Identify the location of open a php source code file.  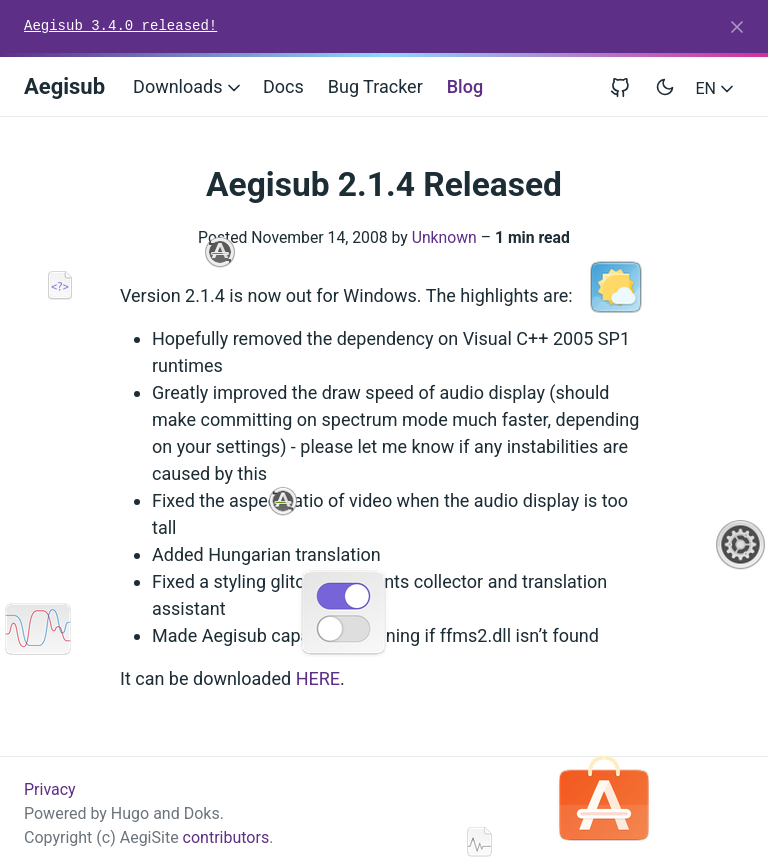
(60, 285).